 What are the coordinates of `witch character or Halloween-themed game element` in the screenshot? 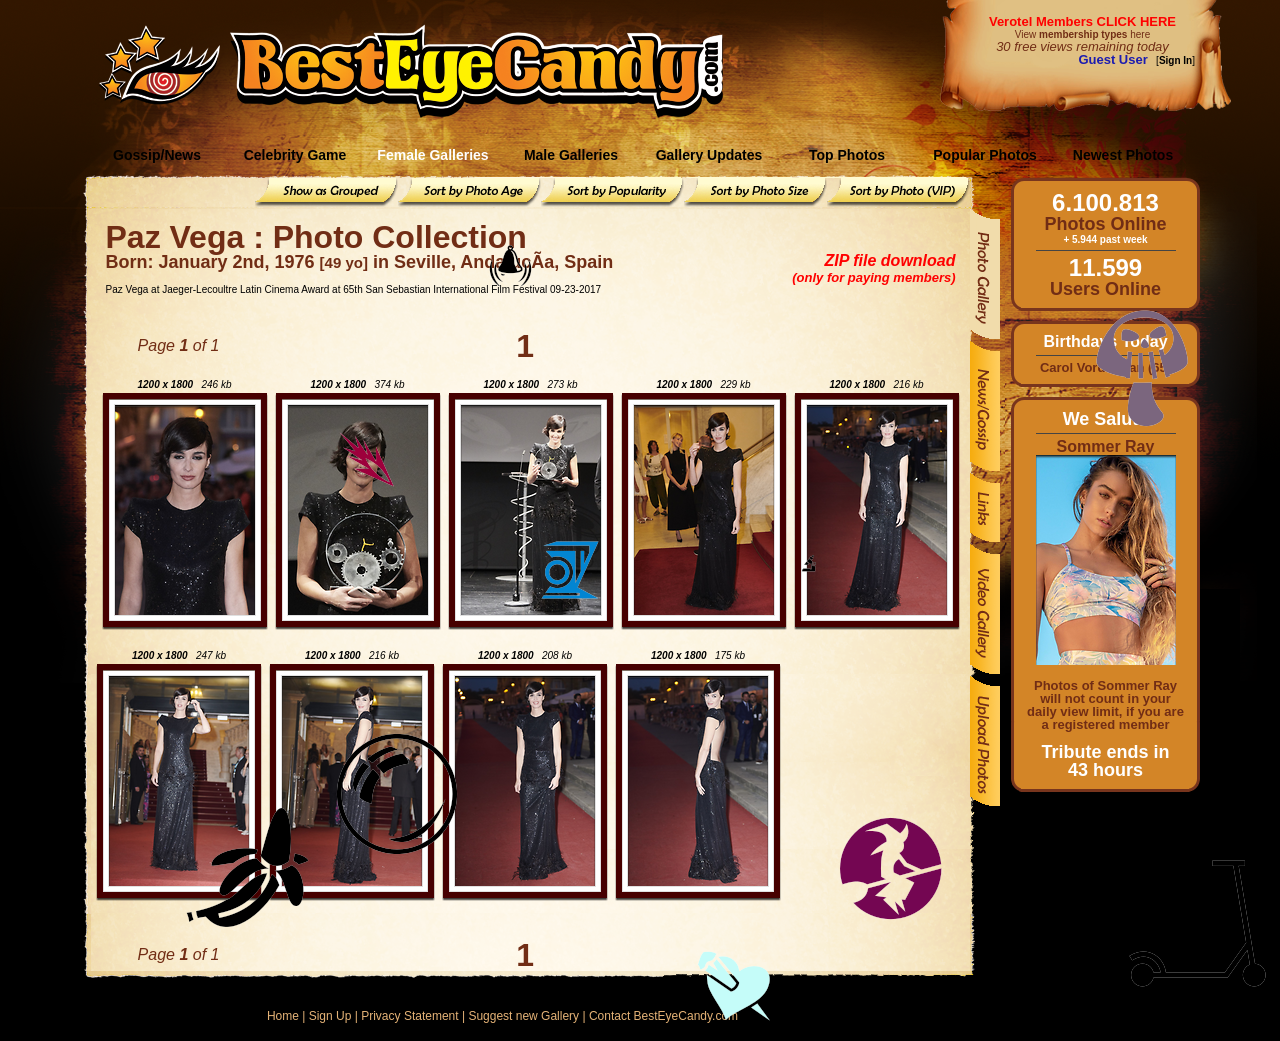 It's located at (891, 869).